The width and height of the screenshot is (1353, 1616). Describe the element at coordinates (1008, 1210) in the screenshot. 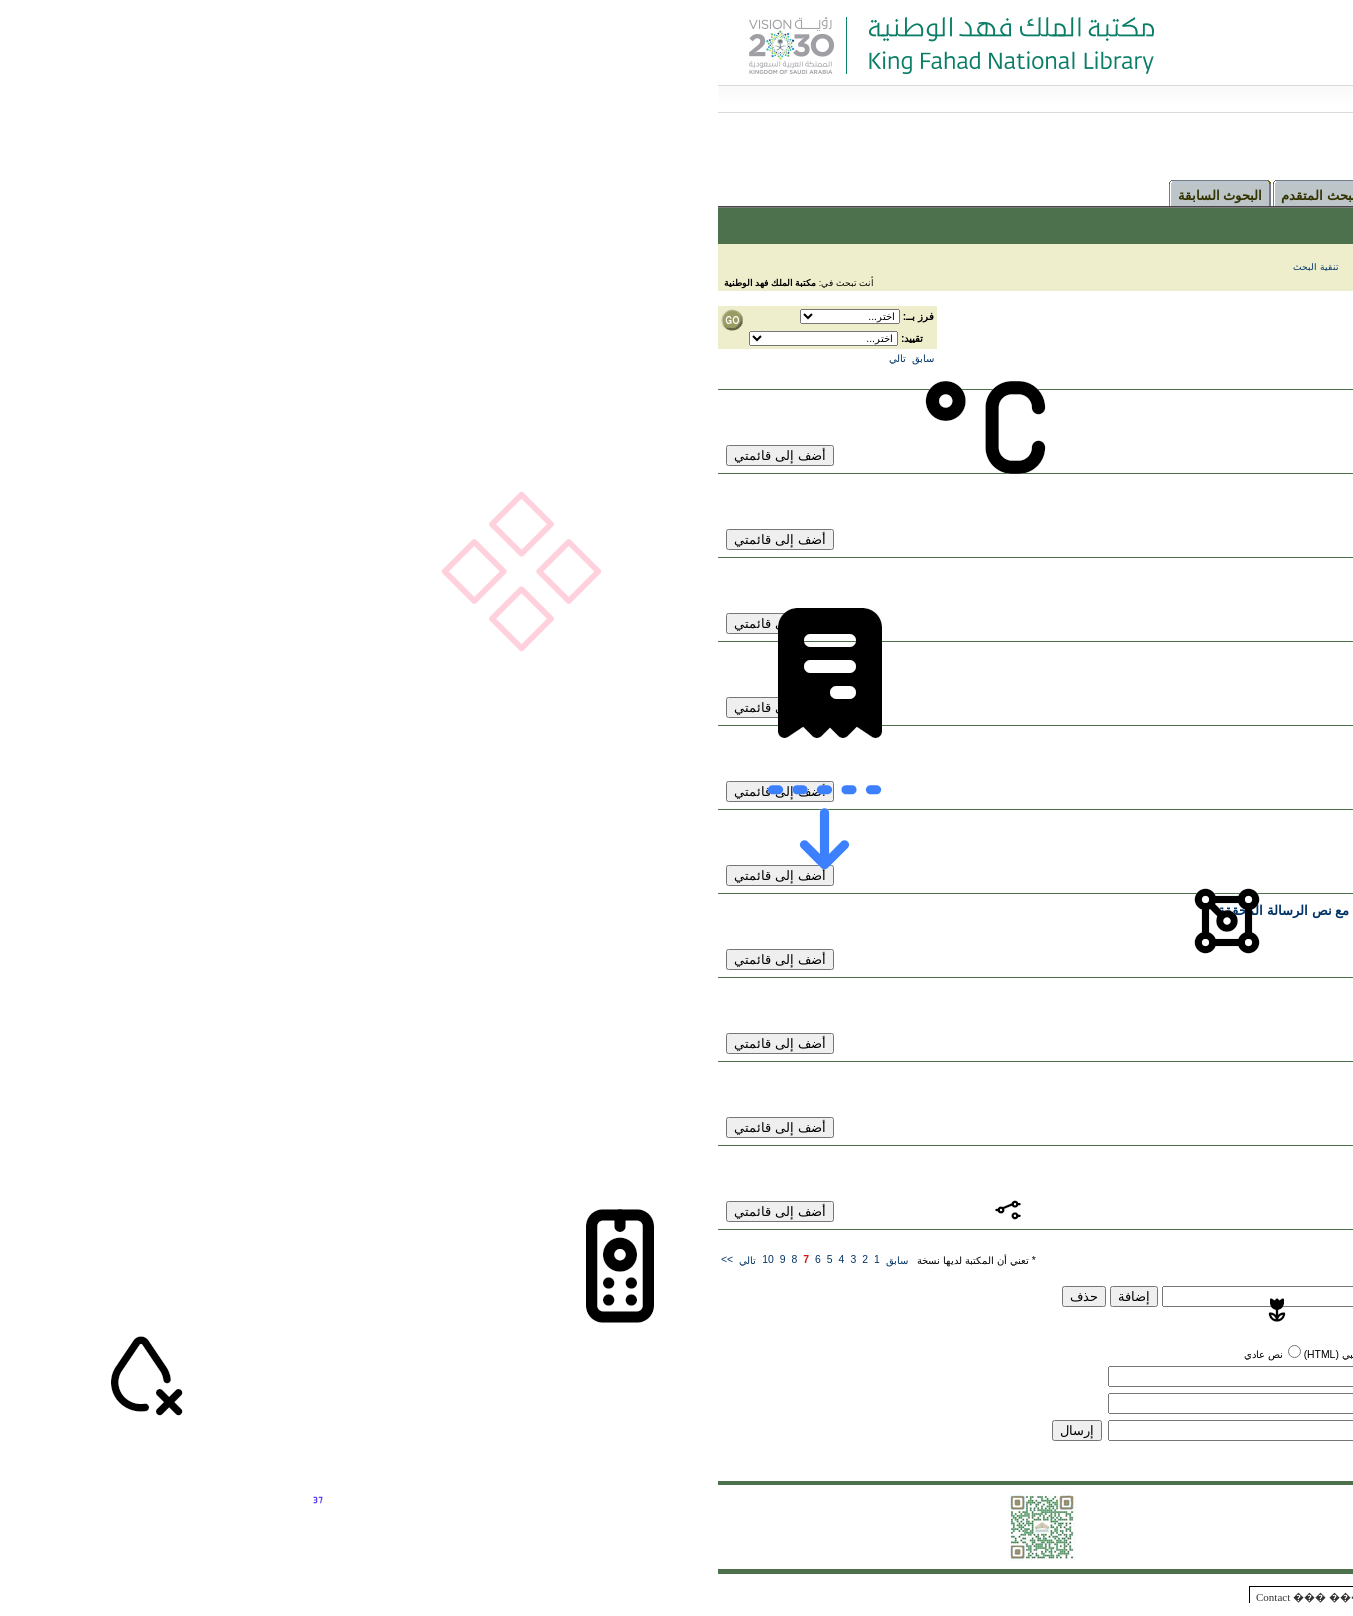

I see `switch between circuit paths or connections` at that location.